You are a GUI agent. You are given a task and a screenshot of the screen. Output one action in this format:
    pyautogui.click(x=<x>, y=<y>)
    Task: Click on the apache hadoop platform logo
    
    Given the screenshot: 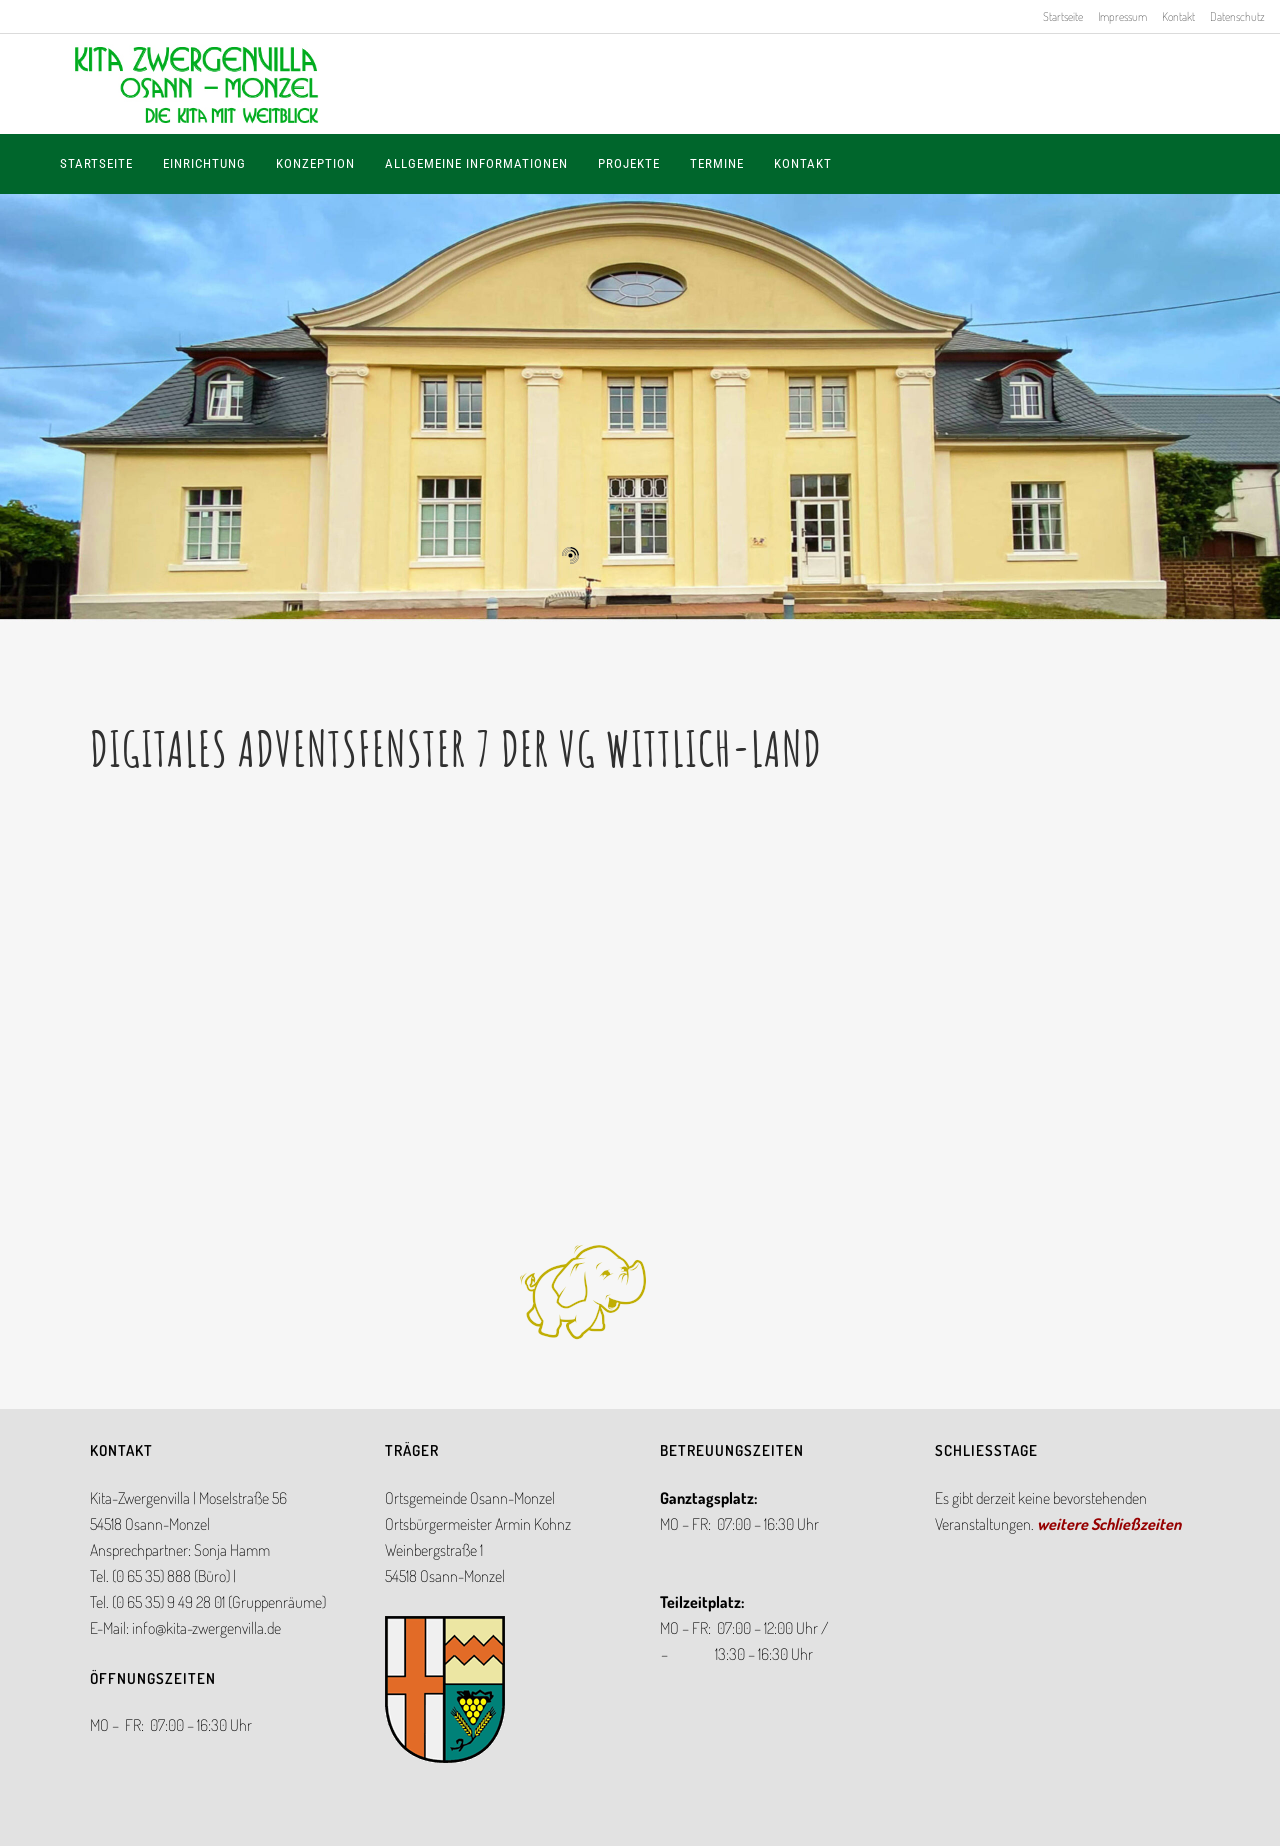 What is the action you would take?
    pyautogui.click(x=583, y=1292)
    